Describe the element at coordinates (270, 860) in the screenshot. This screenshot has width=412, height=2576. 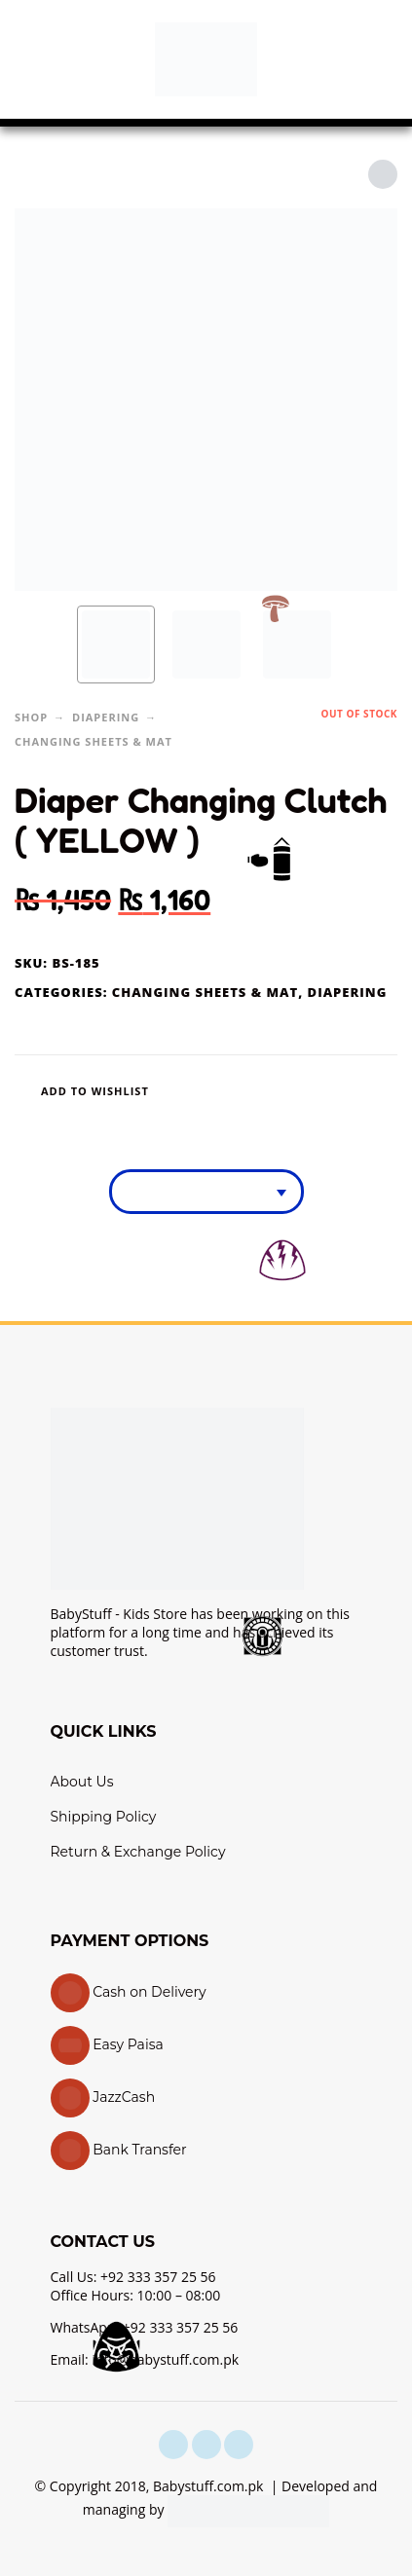
I see `access boxing or combat training features` at that location.